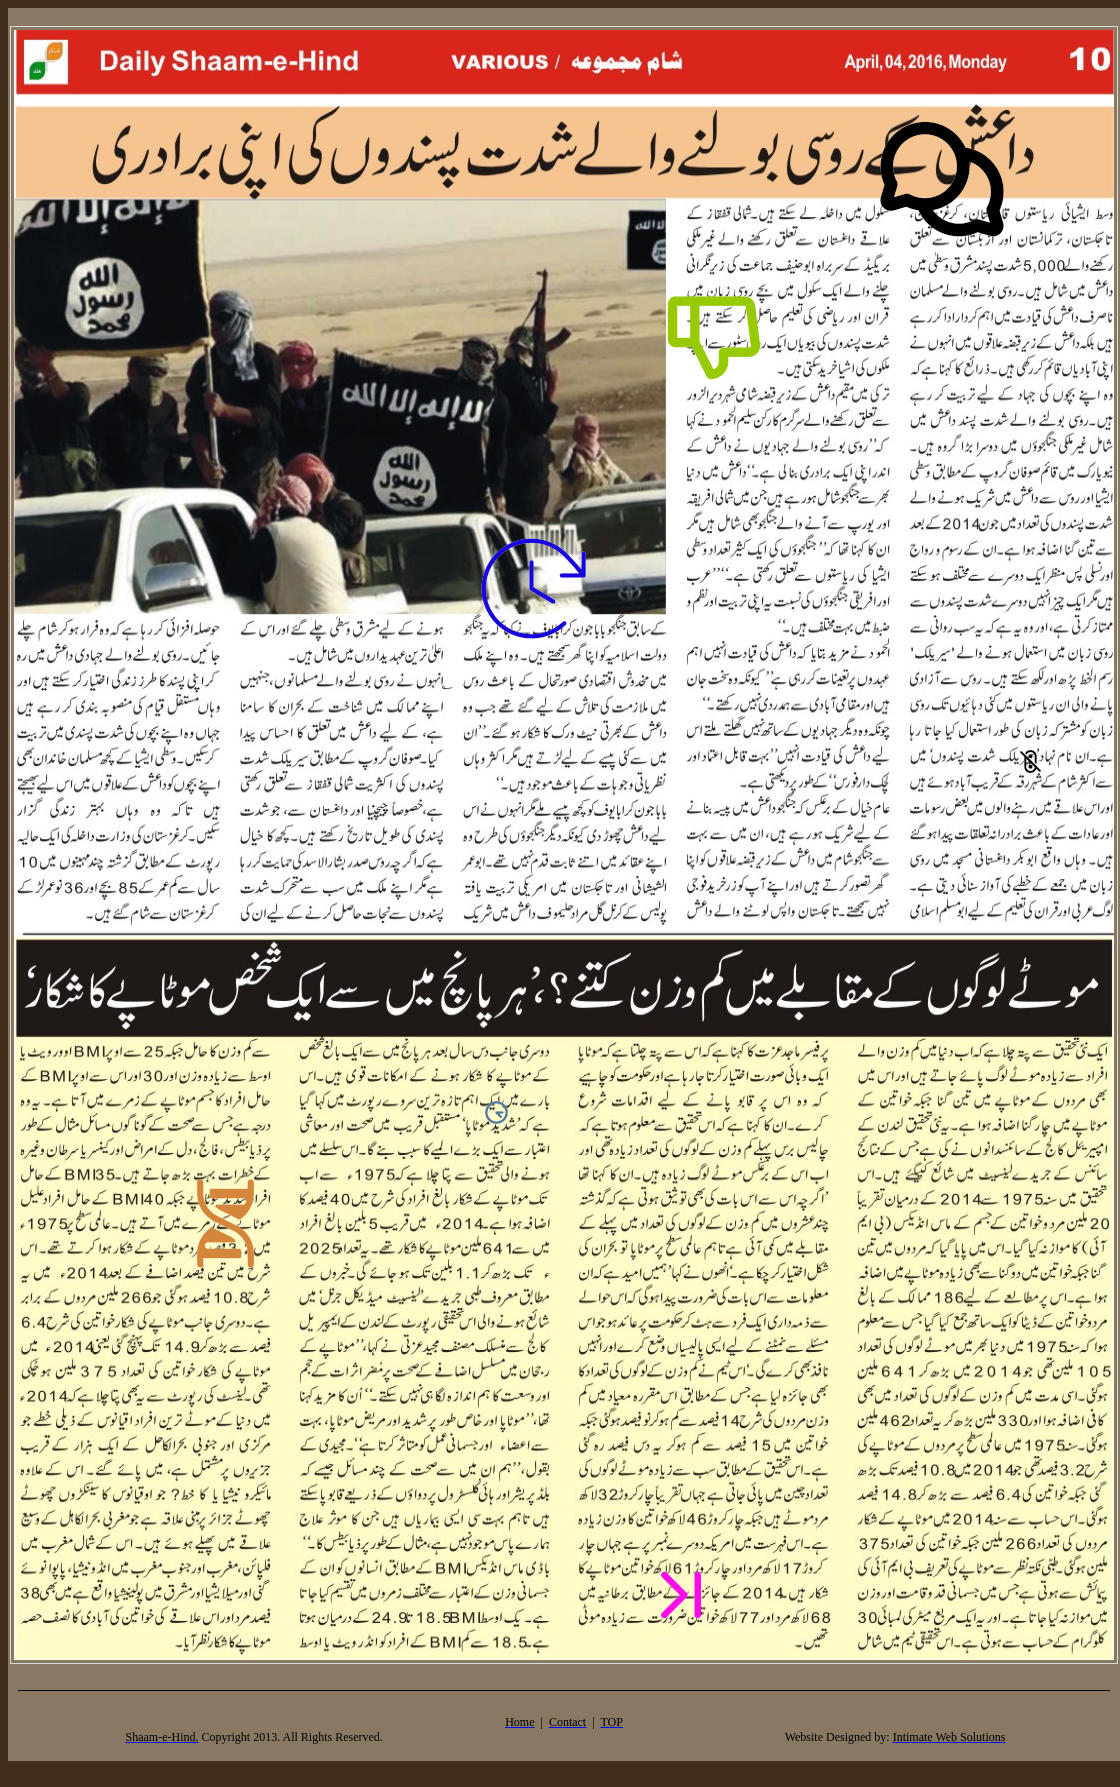 The height and width of the screenshot is (1787, 1120). What do you see at coordinates (496, 1112) in the screenshot?
I see `indicates afternoon time or PM hours` at bounding box center [496, 1112].